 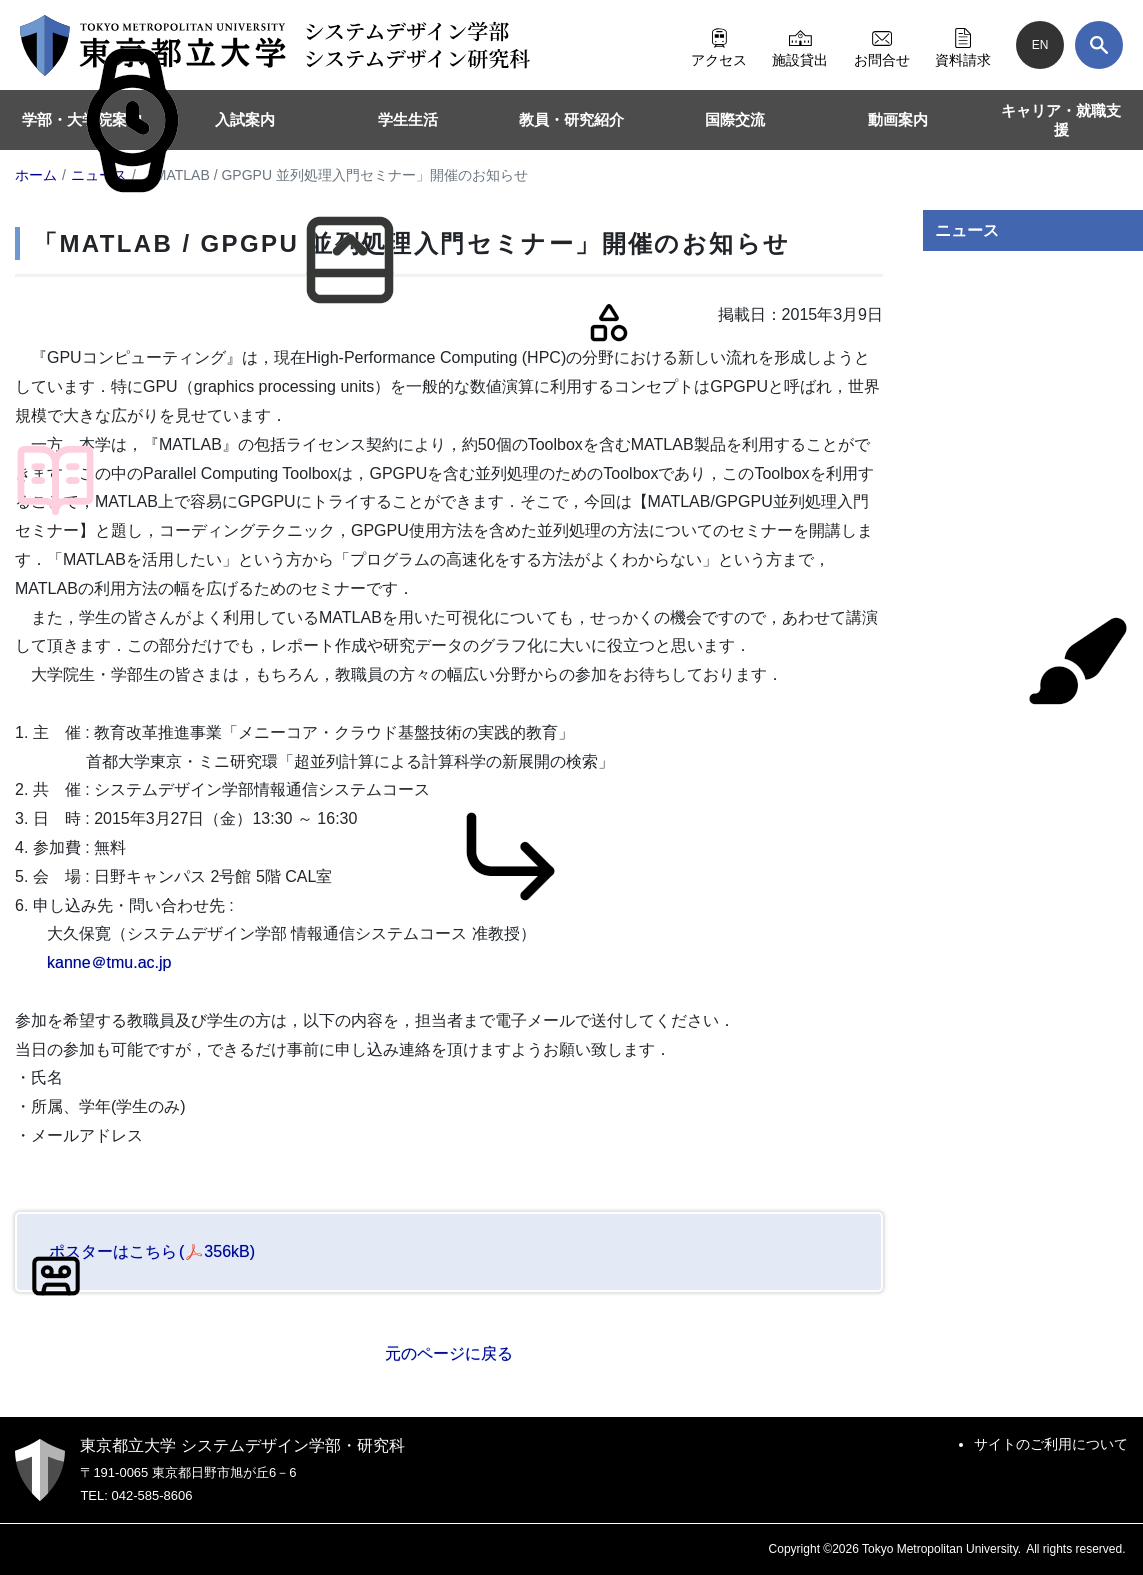 I want to click on view watch or wearable device settings, so click(x=132, y=120).